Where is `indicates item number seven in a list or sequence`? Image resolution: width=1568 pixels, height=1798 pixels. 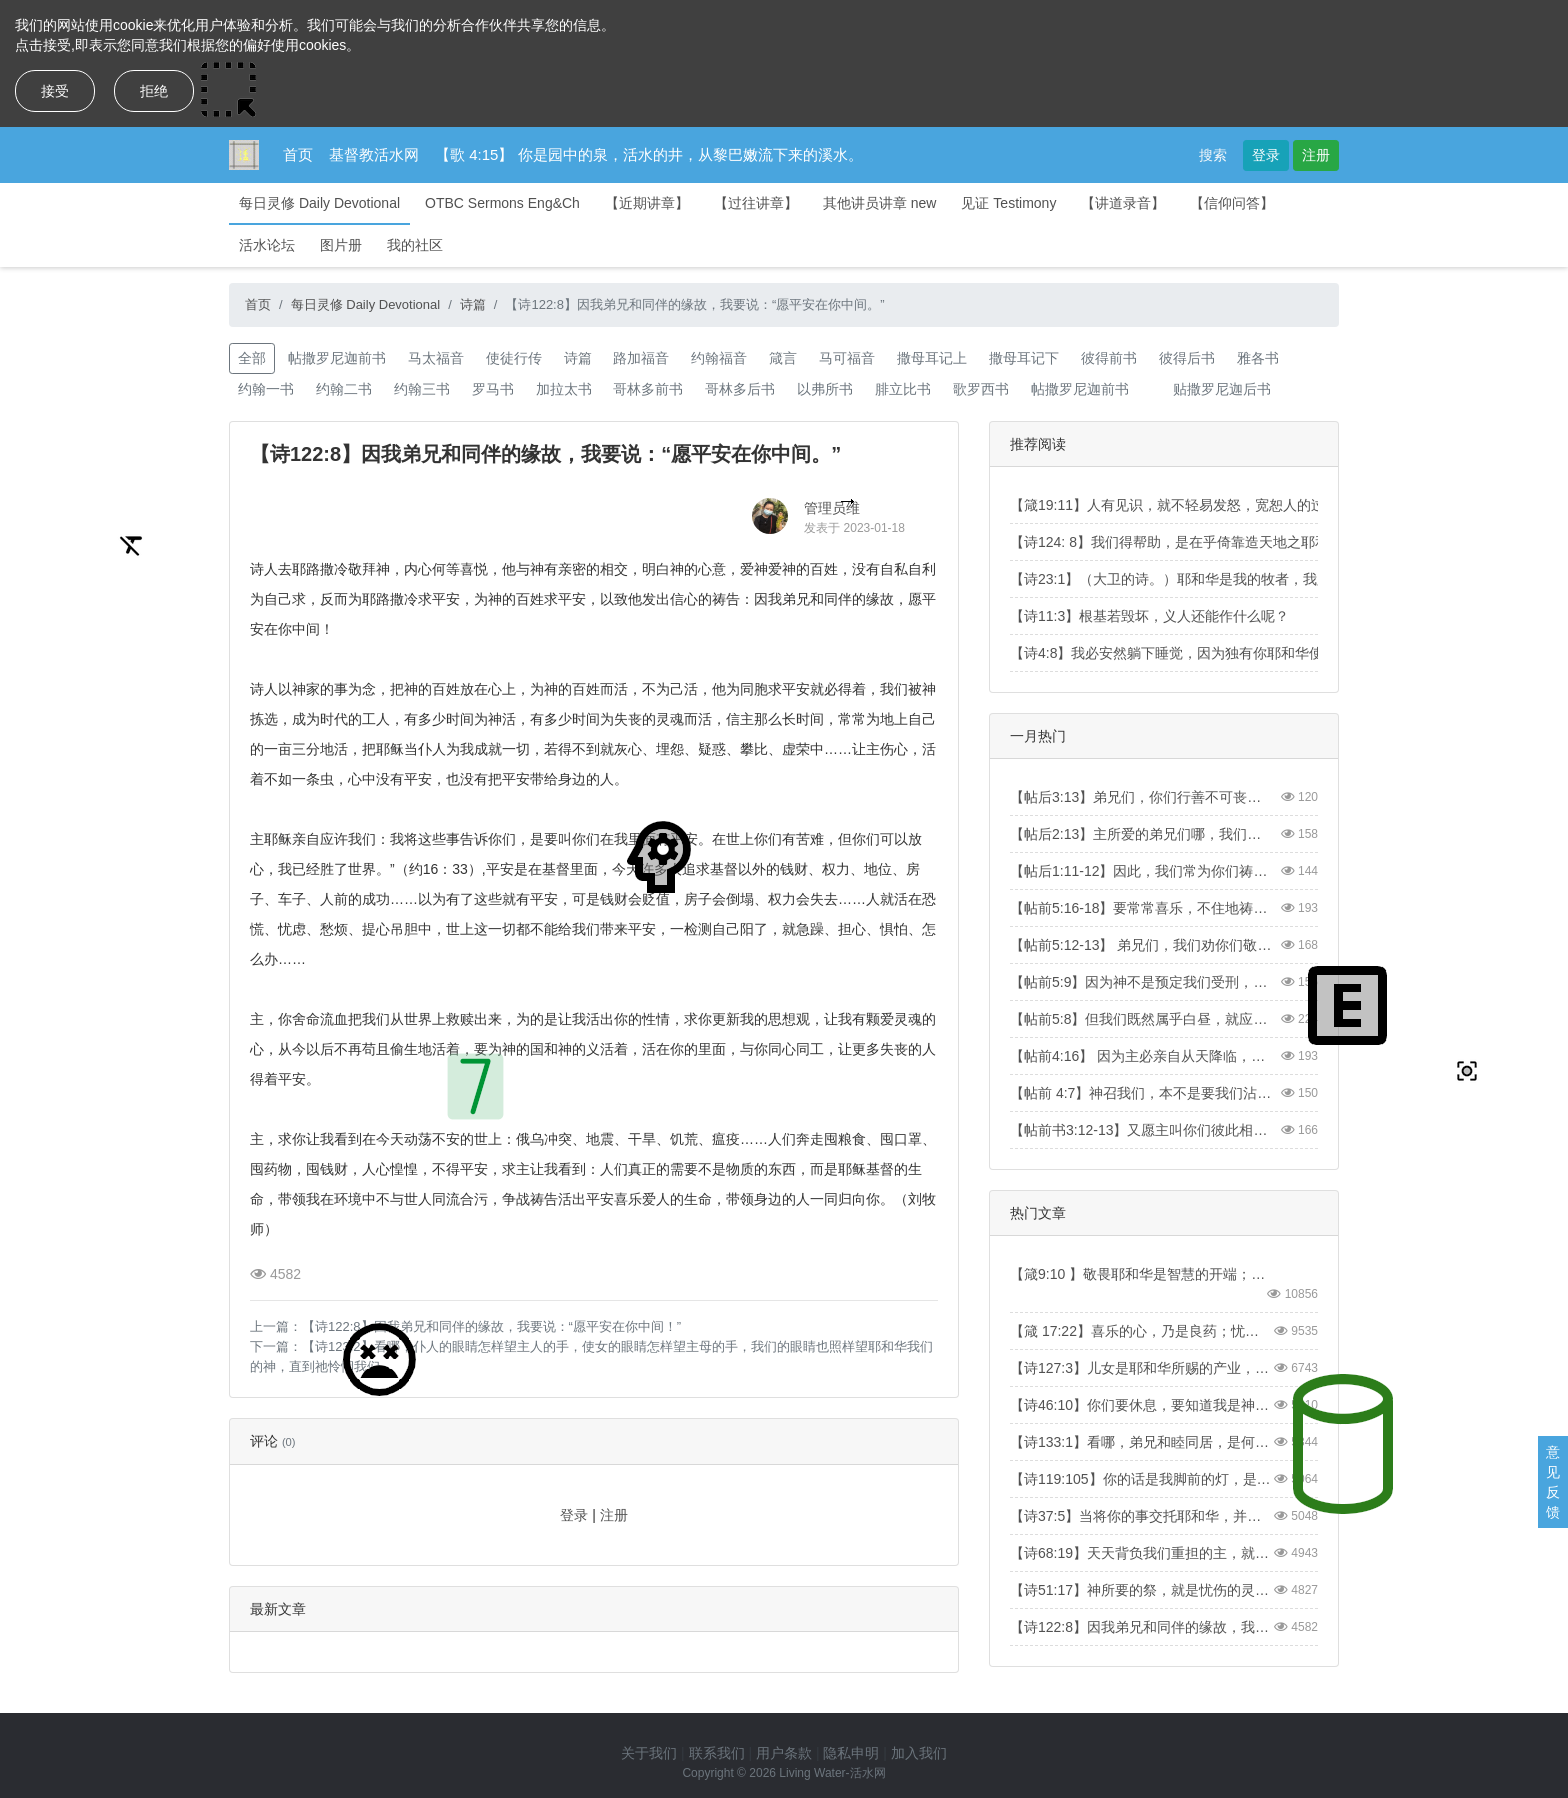 indicates item number seven in a list or sequence is located at coordinates (475, 1086).